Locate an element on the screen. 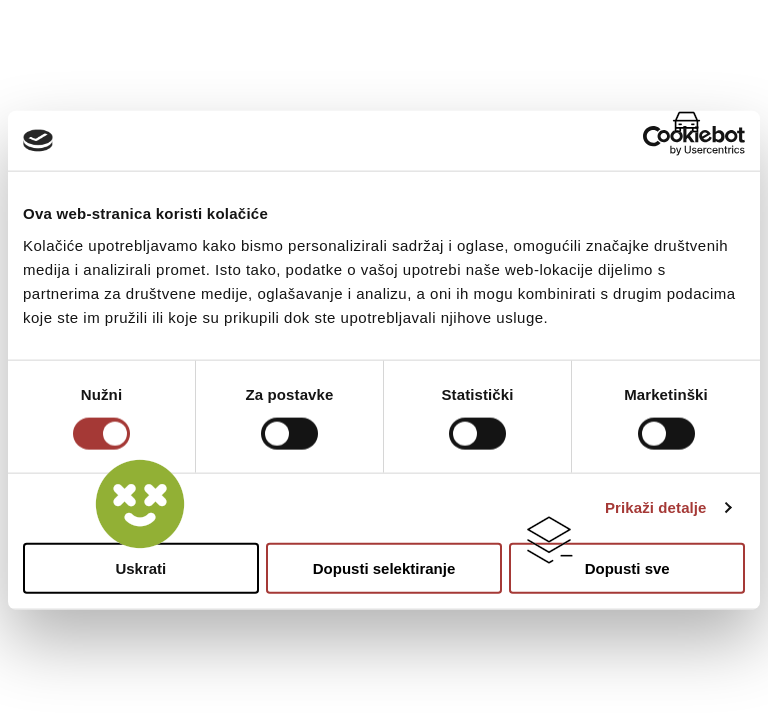 The image size is (768, 720). access vehicle or car-related features is located at coordinates (686, 122).